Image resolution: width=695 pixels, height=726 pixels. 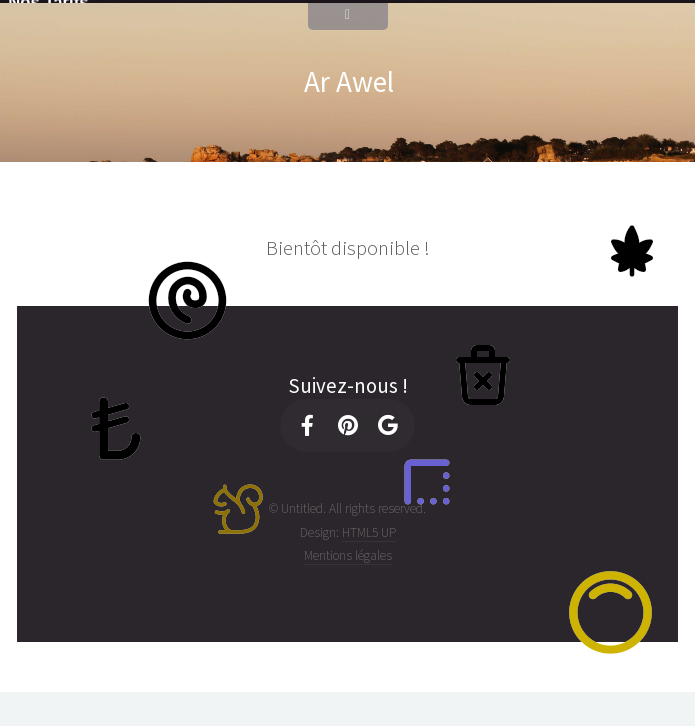 What do you see at coordinates (427, 482) in the screenshot?
I see `apply border to top and left edges` at bounding box center [427, 482].